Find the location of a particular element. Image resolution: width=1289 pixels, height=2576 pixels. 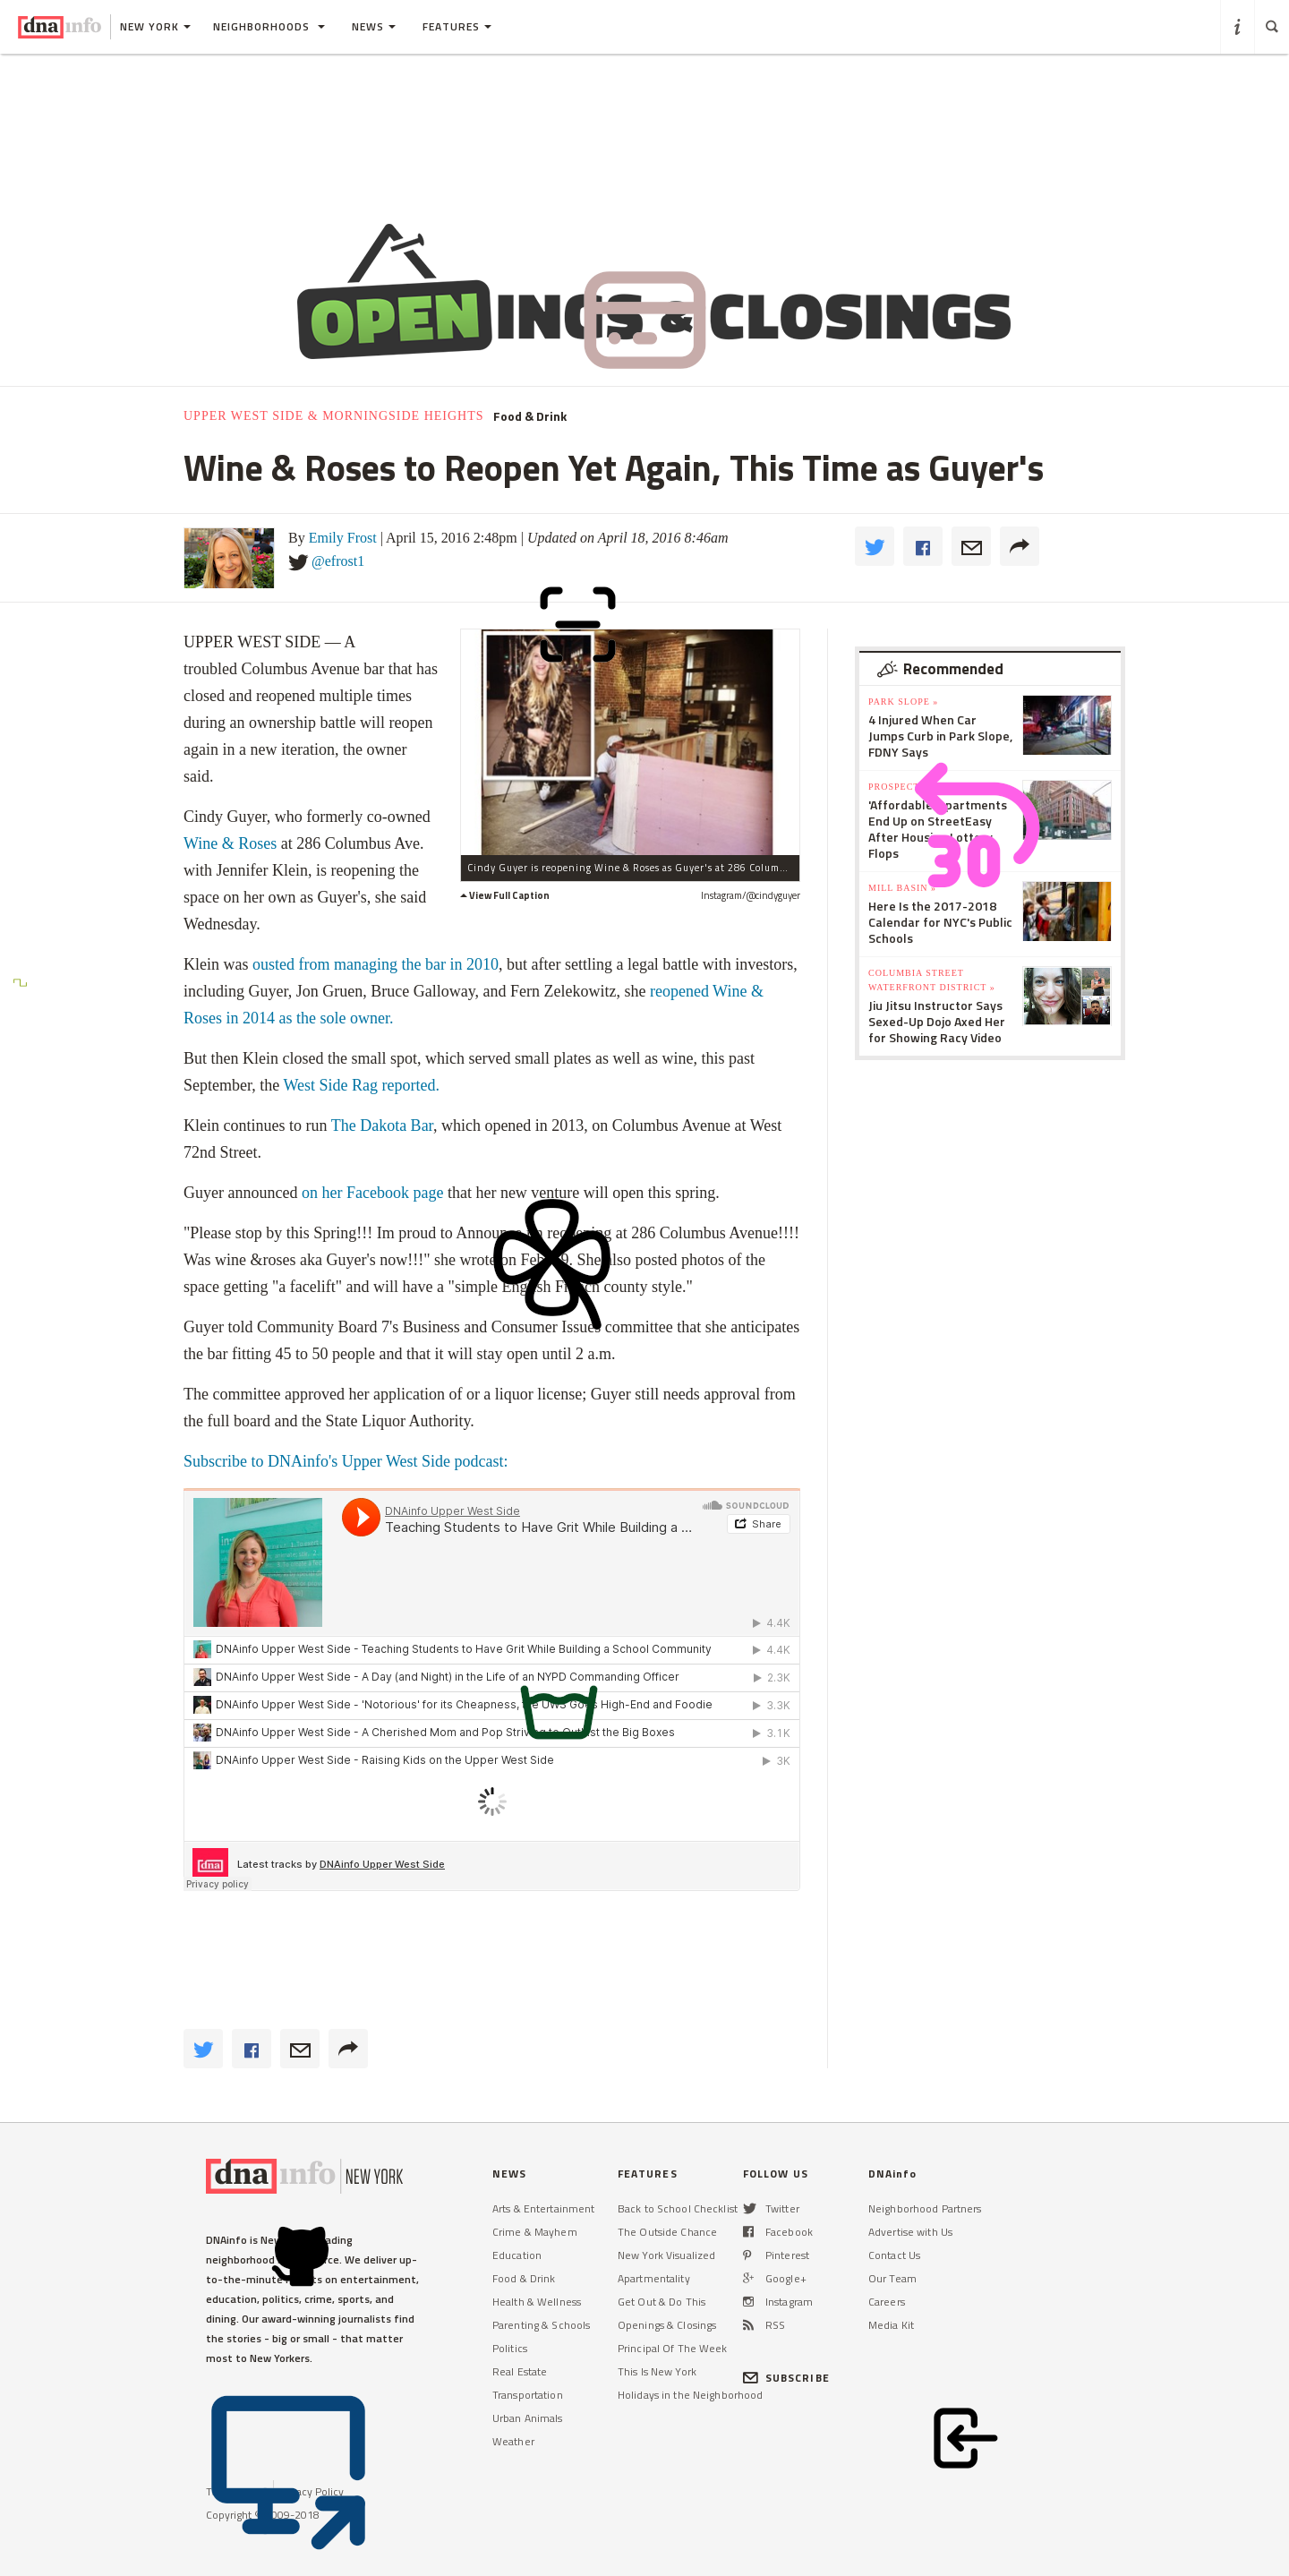

log in to your account is located at coordinates (964, 2438).